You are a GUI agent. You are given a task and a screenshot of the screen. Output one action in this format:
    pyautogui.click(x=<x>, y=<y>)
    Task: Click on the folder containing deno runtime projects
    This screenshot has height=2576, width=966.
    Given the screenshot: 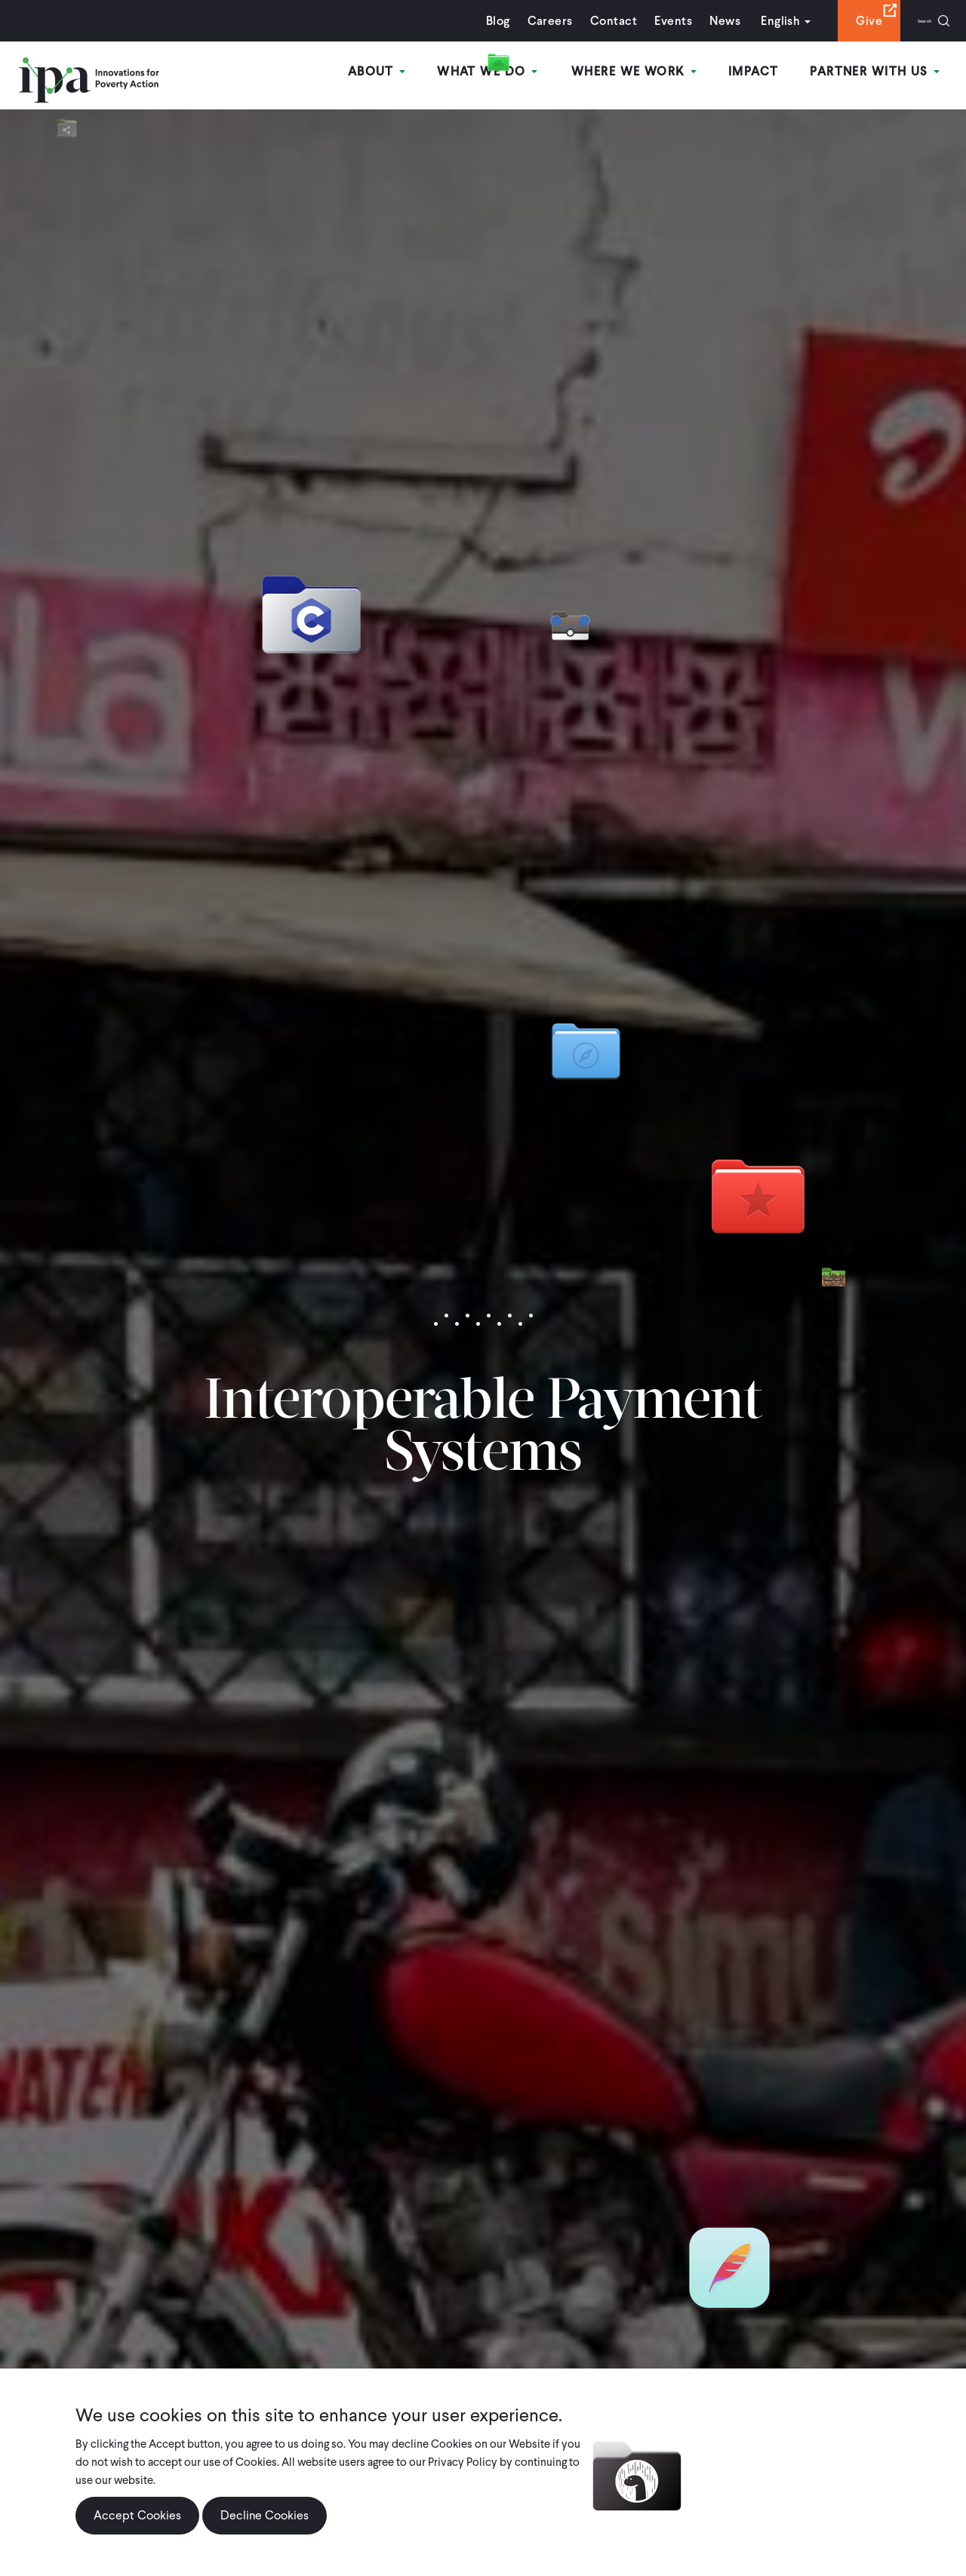 What is the action you would take?
    pyautogui.click(x=636, y=2478)
    